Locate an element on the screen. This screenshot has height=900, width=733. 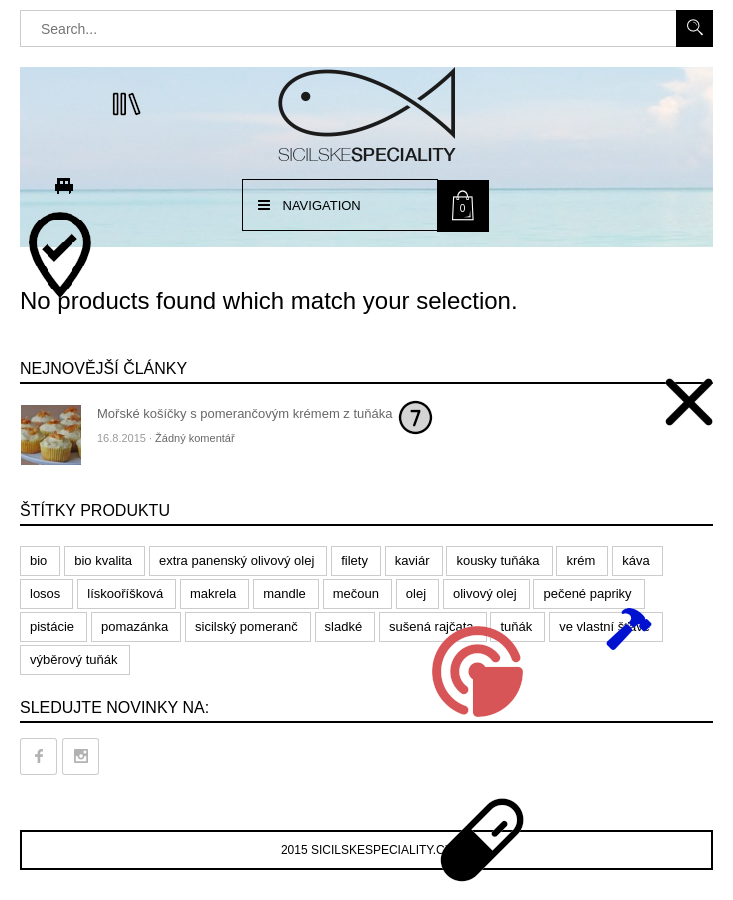
access build or developer tools is located at coordinates (629, 629).